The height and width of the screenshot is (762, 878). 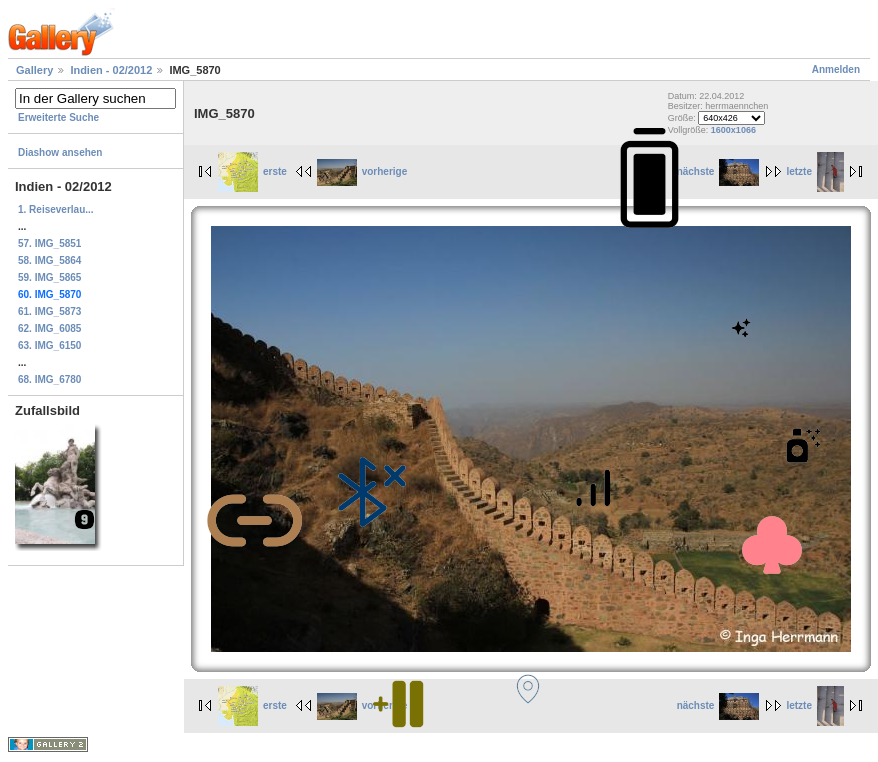 I want to click on apply effects or filters to content, so click(x=801, y=445).